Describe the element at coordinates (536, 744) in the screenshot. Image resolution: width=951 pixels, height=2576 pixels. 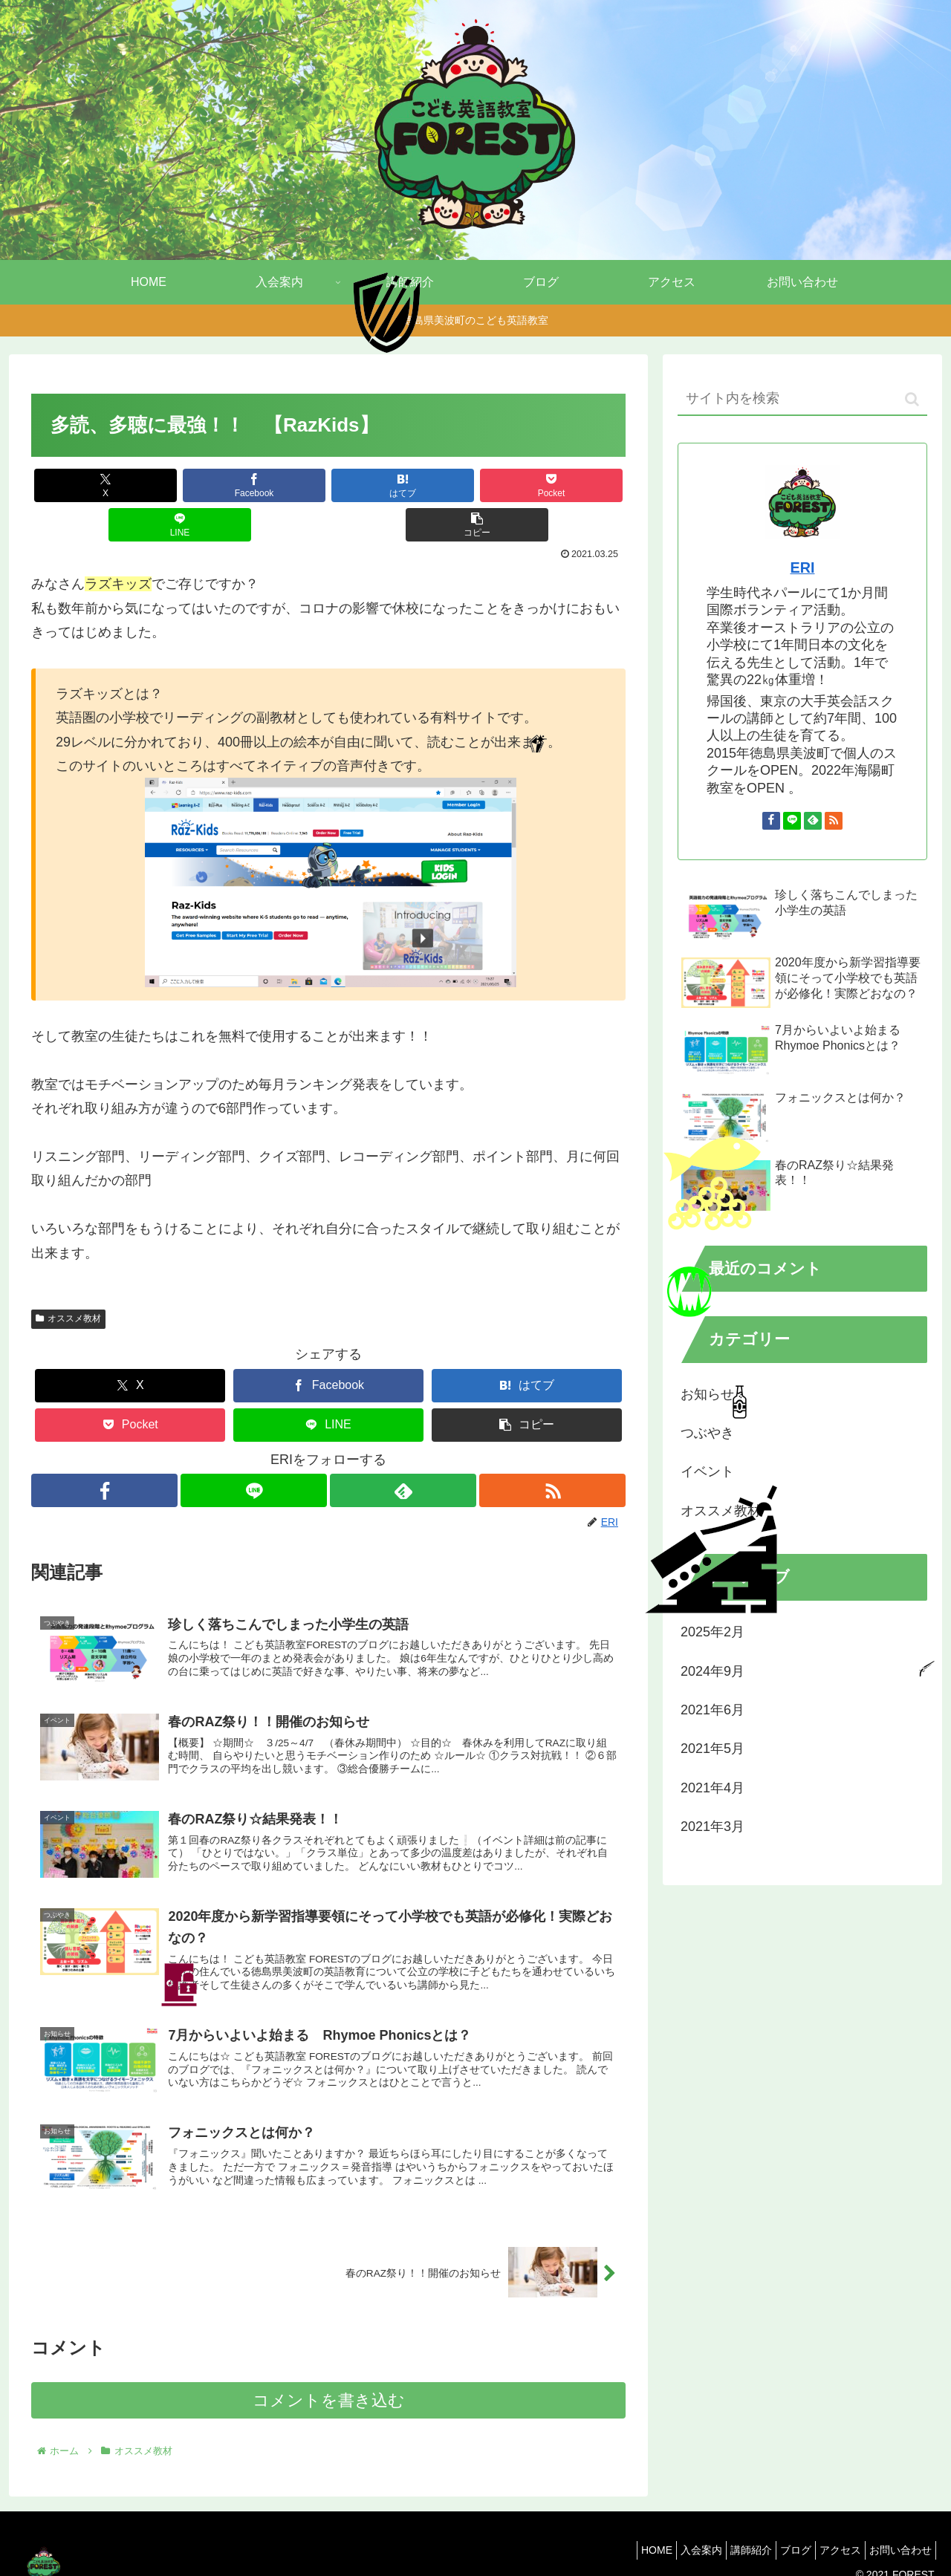
I see `indicates a racing or competition game mode` at that location.